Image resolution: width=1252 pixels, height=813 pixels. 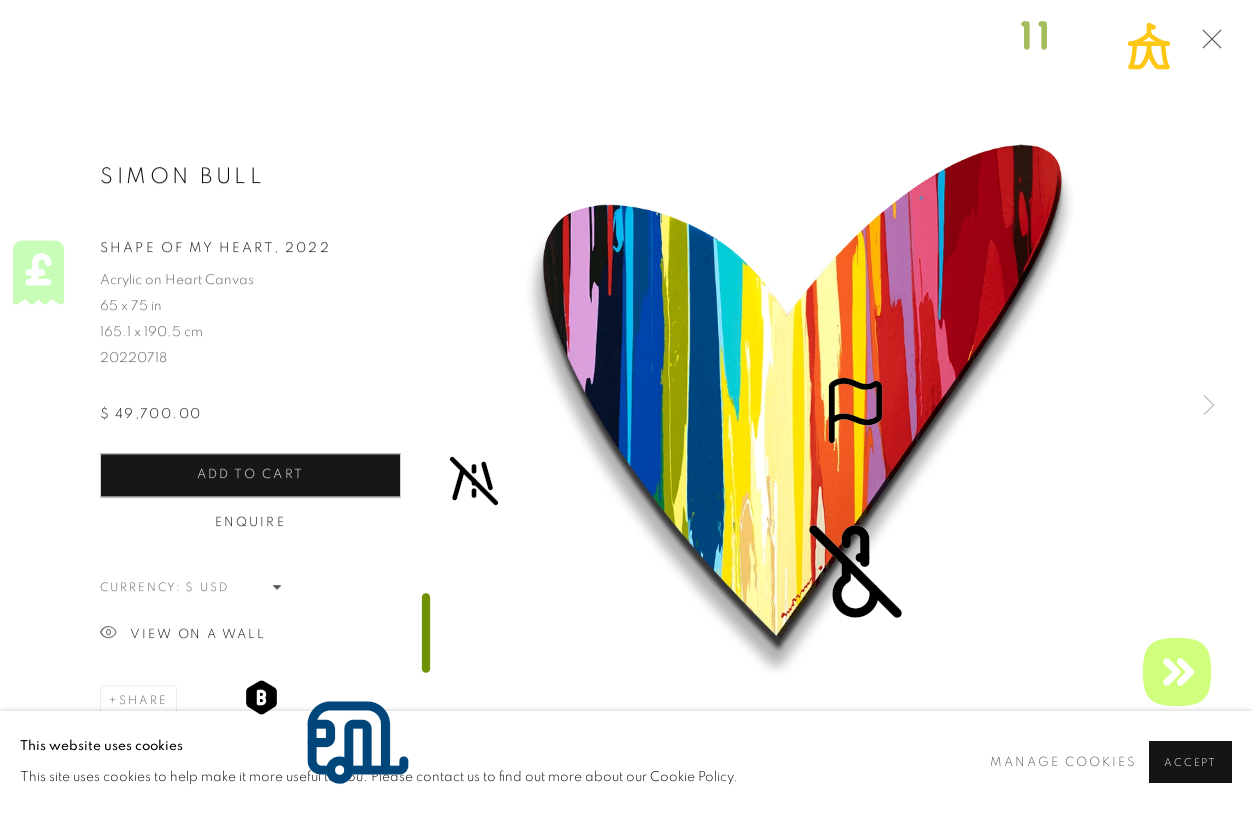 What do you see at coordinates (855, 571) in the screenshot?
I see `temperature monitoring disabled` at bounding box center [855, 571].